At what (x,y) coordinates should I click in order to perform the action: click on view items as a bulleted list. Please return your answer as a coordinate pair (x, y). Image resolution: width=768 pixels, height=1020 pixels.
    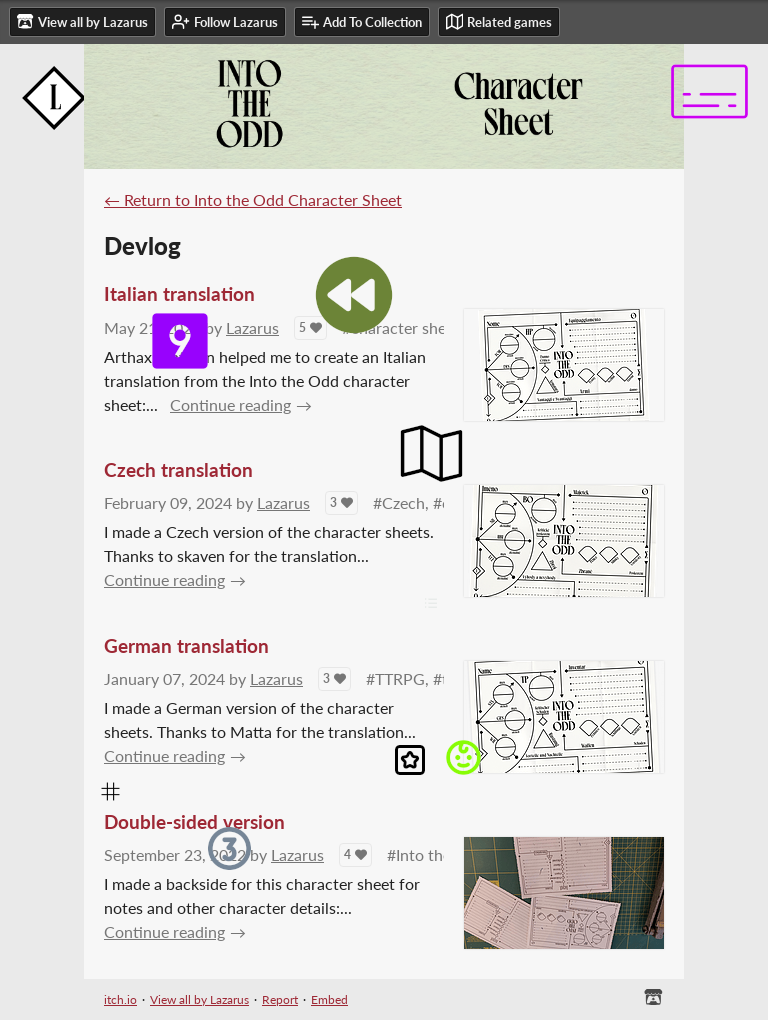
    Looking at the image, I should click on (431, 603).